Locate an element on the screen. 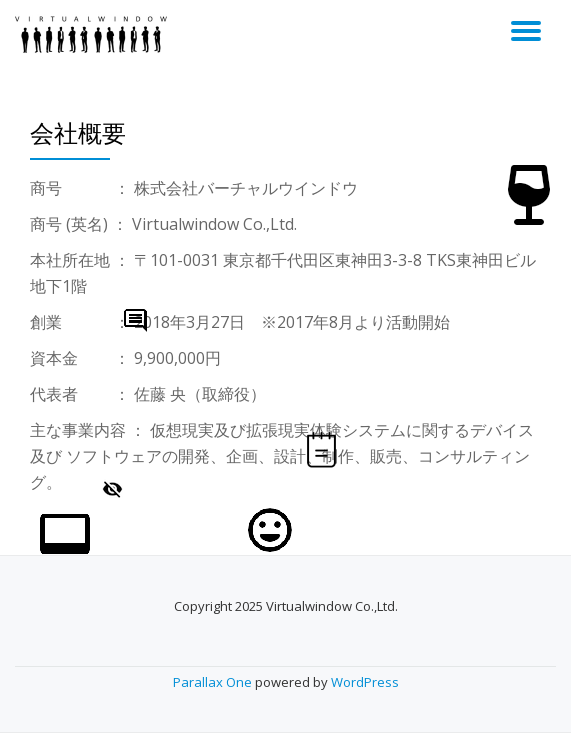 The height and width of the screenshot is (733, 571). indicates a full drink or beverage status is located at coordinates (529, 195).